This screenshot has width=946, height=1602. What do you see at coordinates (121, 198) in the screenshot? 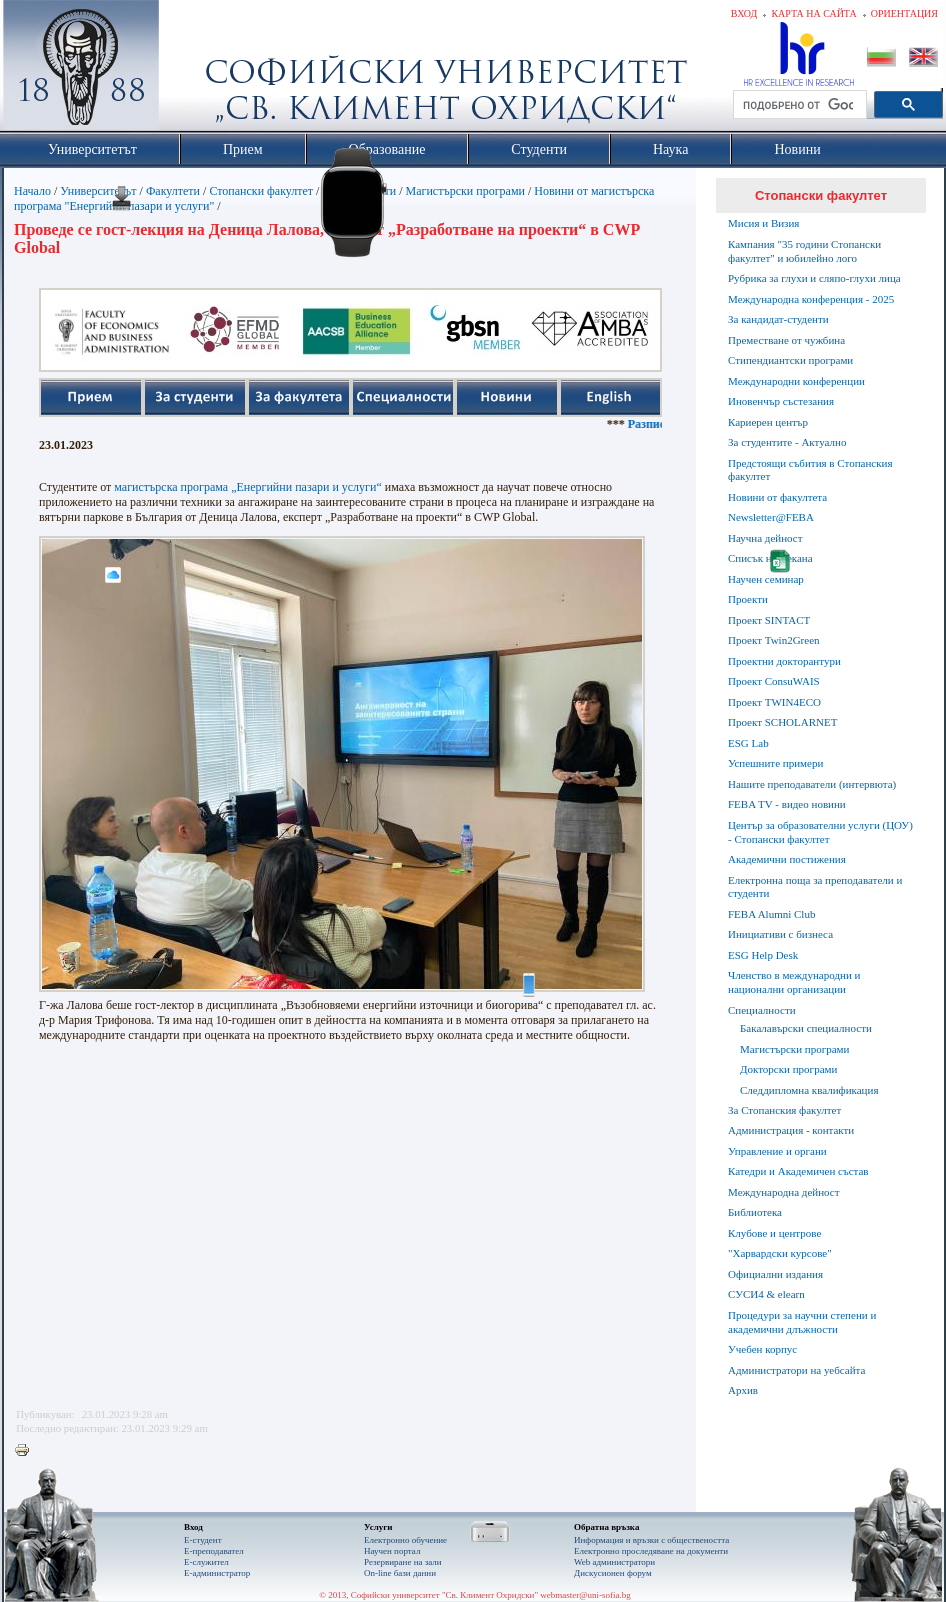
I see `update firmware on connected accessories` at bounding box center [121, 198].